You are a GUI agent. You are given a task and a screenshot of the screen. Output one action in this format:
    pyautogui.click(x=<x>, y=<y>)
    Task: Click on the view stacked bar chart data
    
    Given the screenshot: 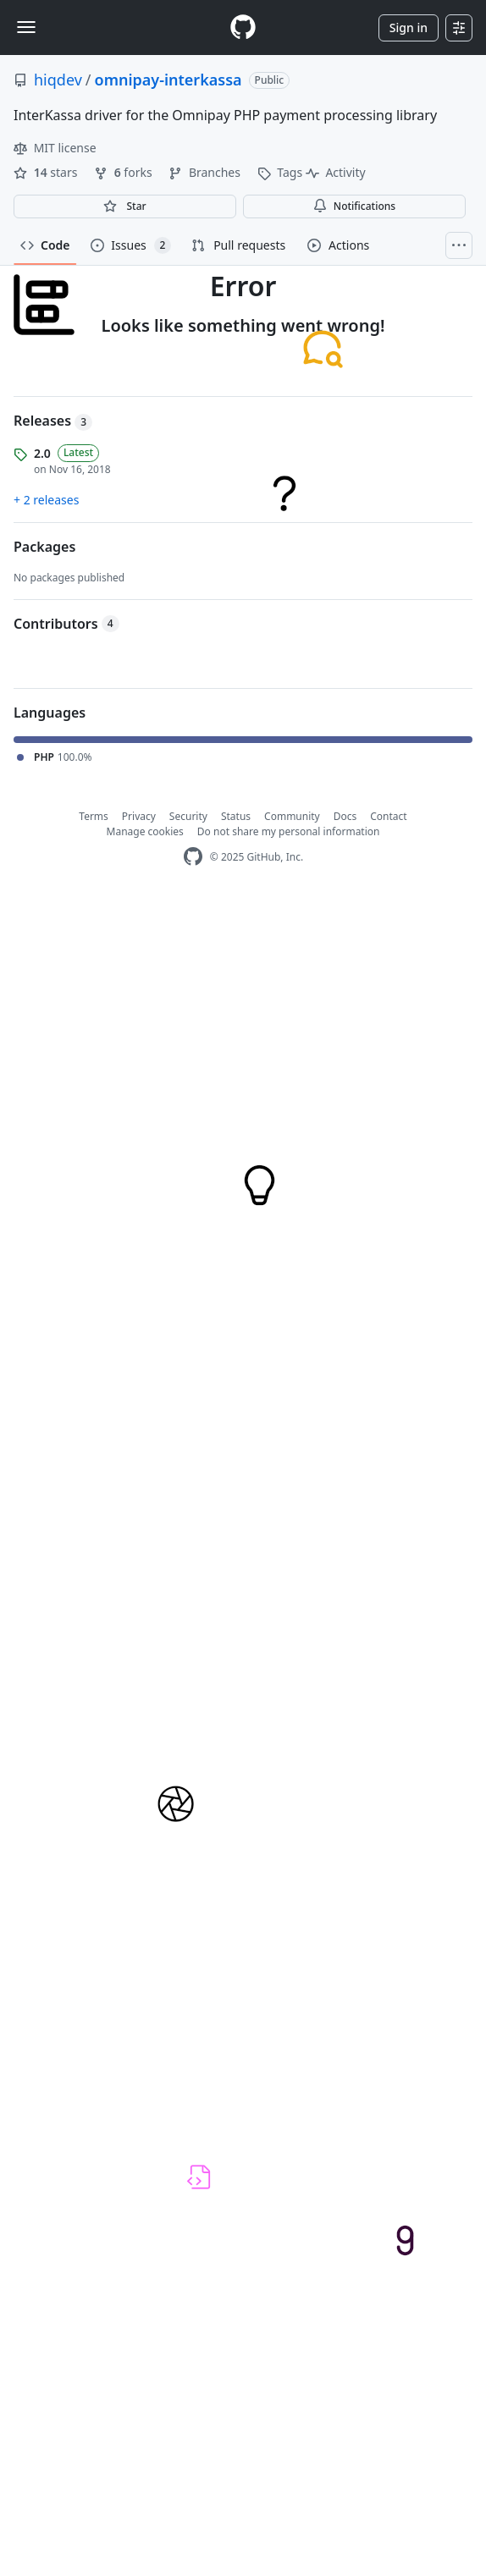 What is the action you would take?
    pyautogui.click(x=44, y=305)
    